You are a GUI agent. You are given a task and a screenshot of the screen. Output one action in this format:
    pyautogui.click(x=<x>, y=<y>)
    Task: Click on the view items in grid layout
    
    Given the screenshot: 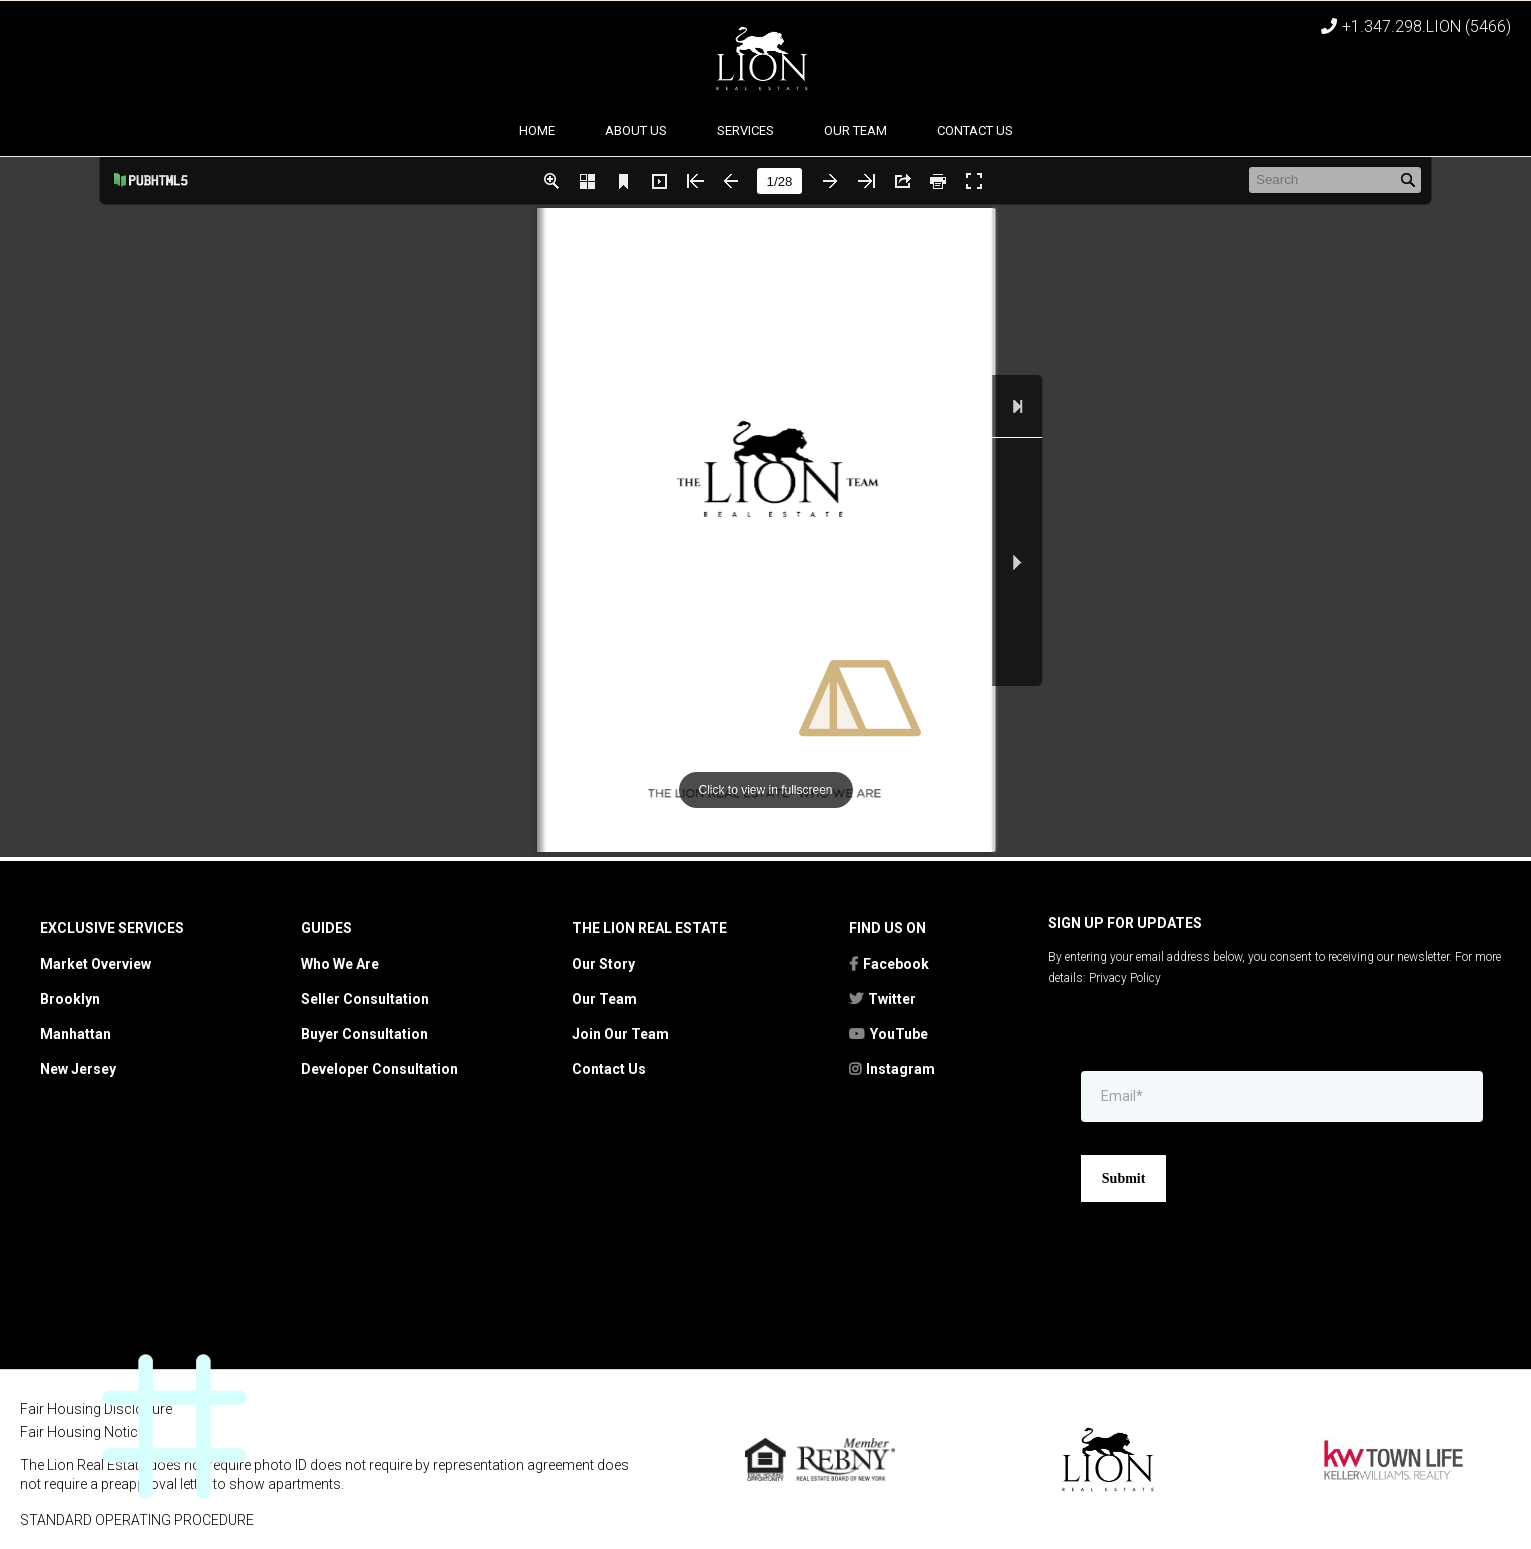 What is the action you would take?
    pyautogui.click(x=174, y=1426)
    